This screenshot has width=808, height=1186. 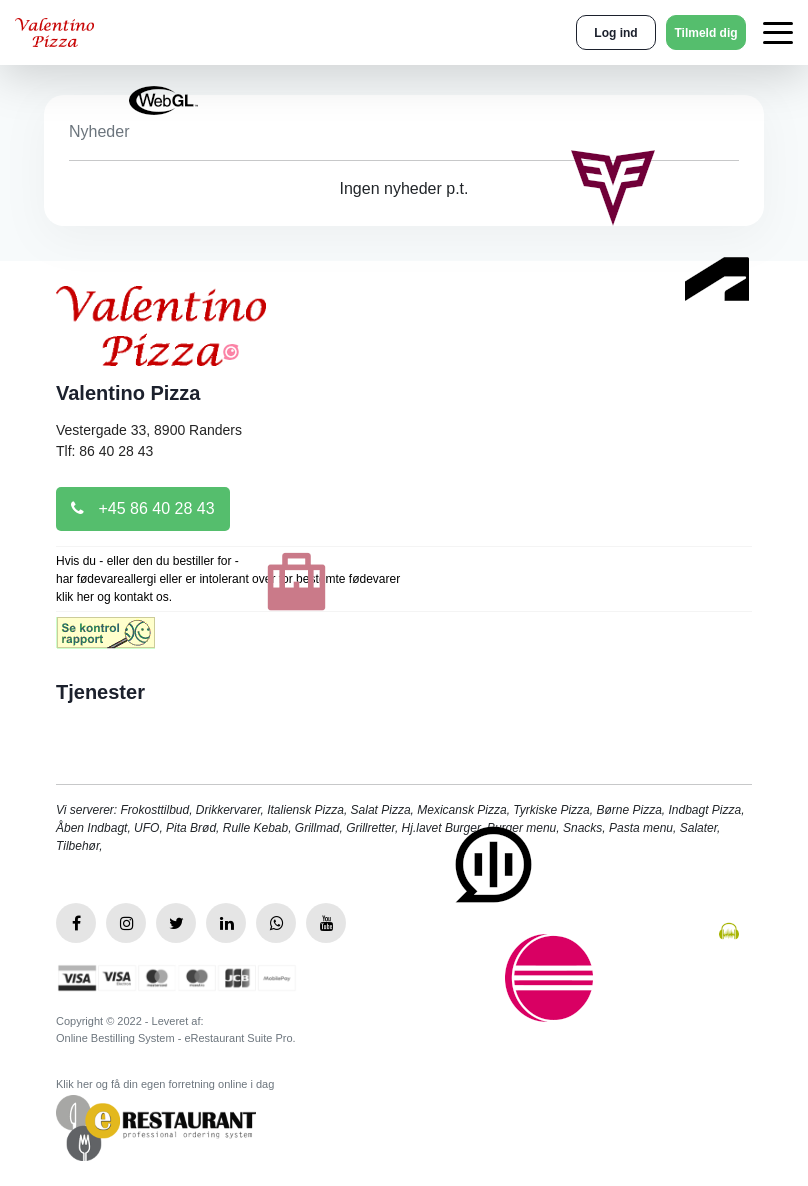 What do you see at coordinates (296, 584) in the screenshot?
I see `access work or business documents` at bounding box center [296, 584].